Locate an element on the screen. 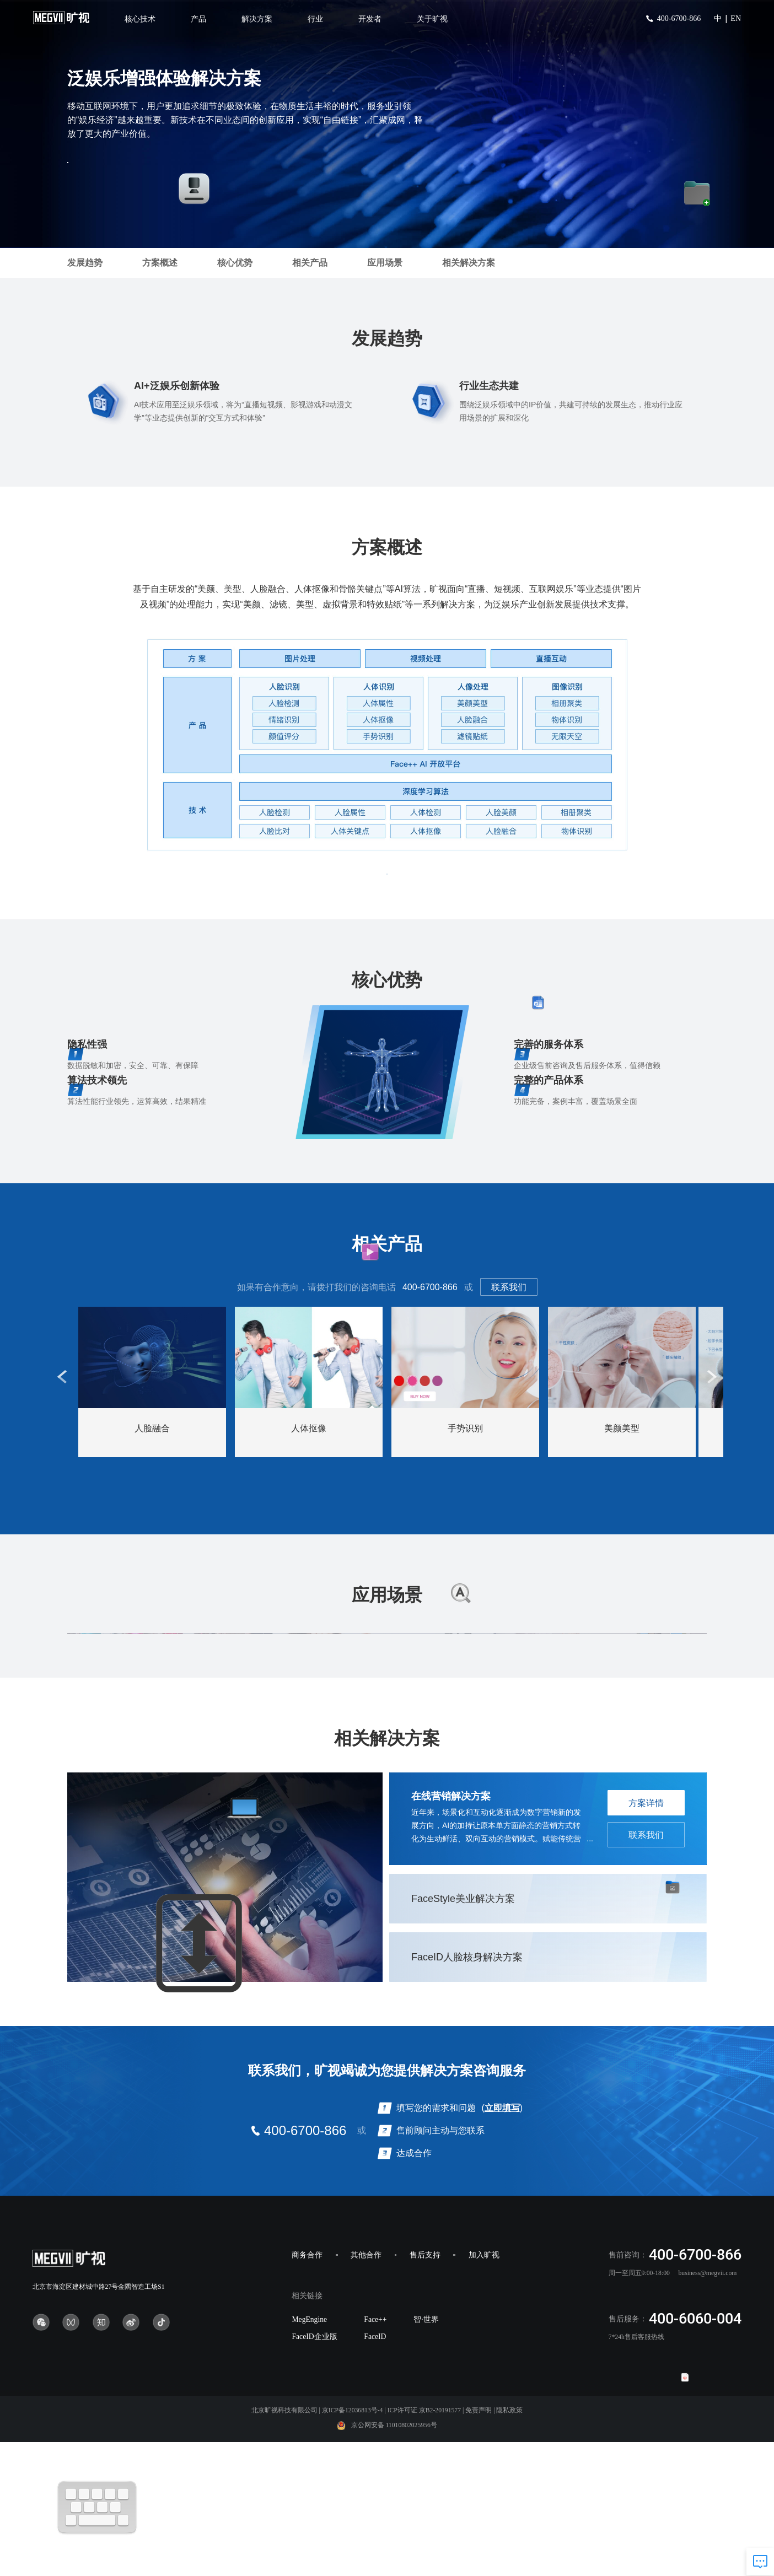 The image size is (774, 2576). search for files or documents is located at coordinates (461, 1593).